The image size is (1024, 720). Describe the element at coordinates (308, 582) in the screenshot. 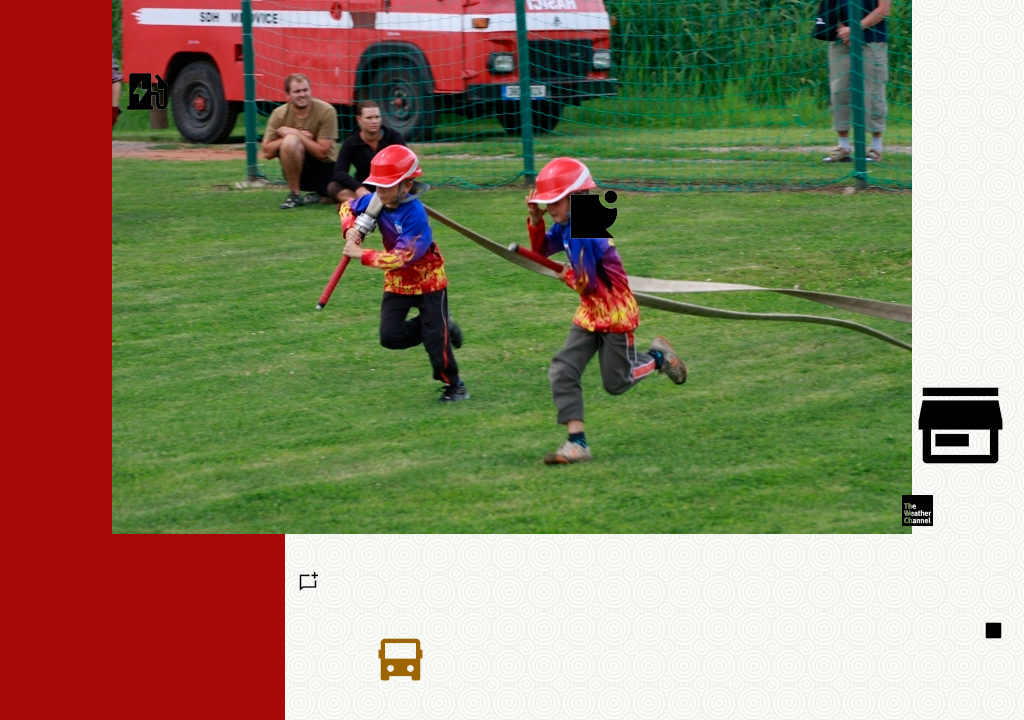

I see `start a new chat conversation` at that location.